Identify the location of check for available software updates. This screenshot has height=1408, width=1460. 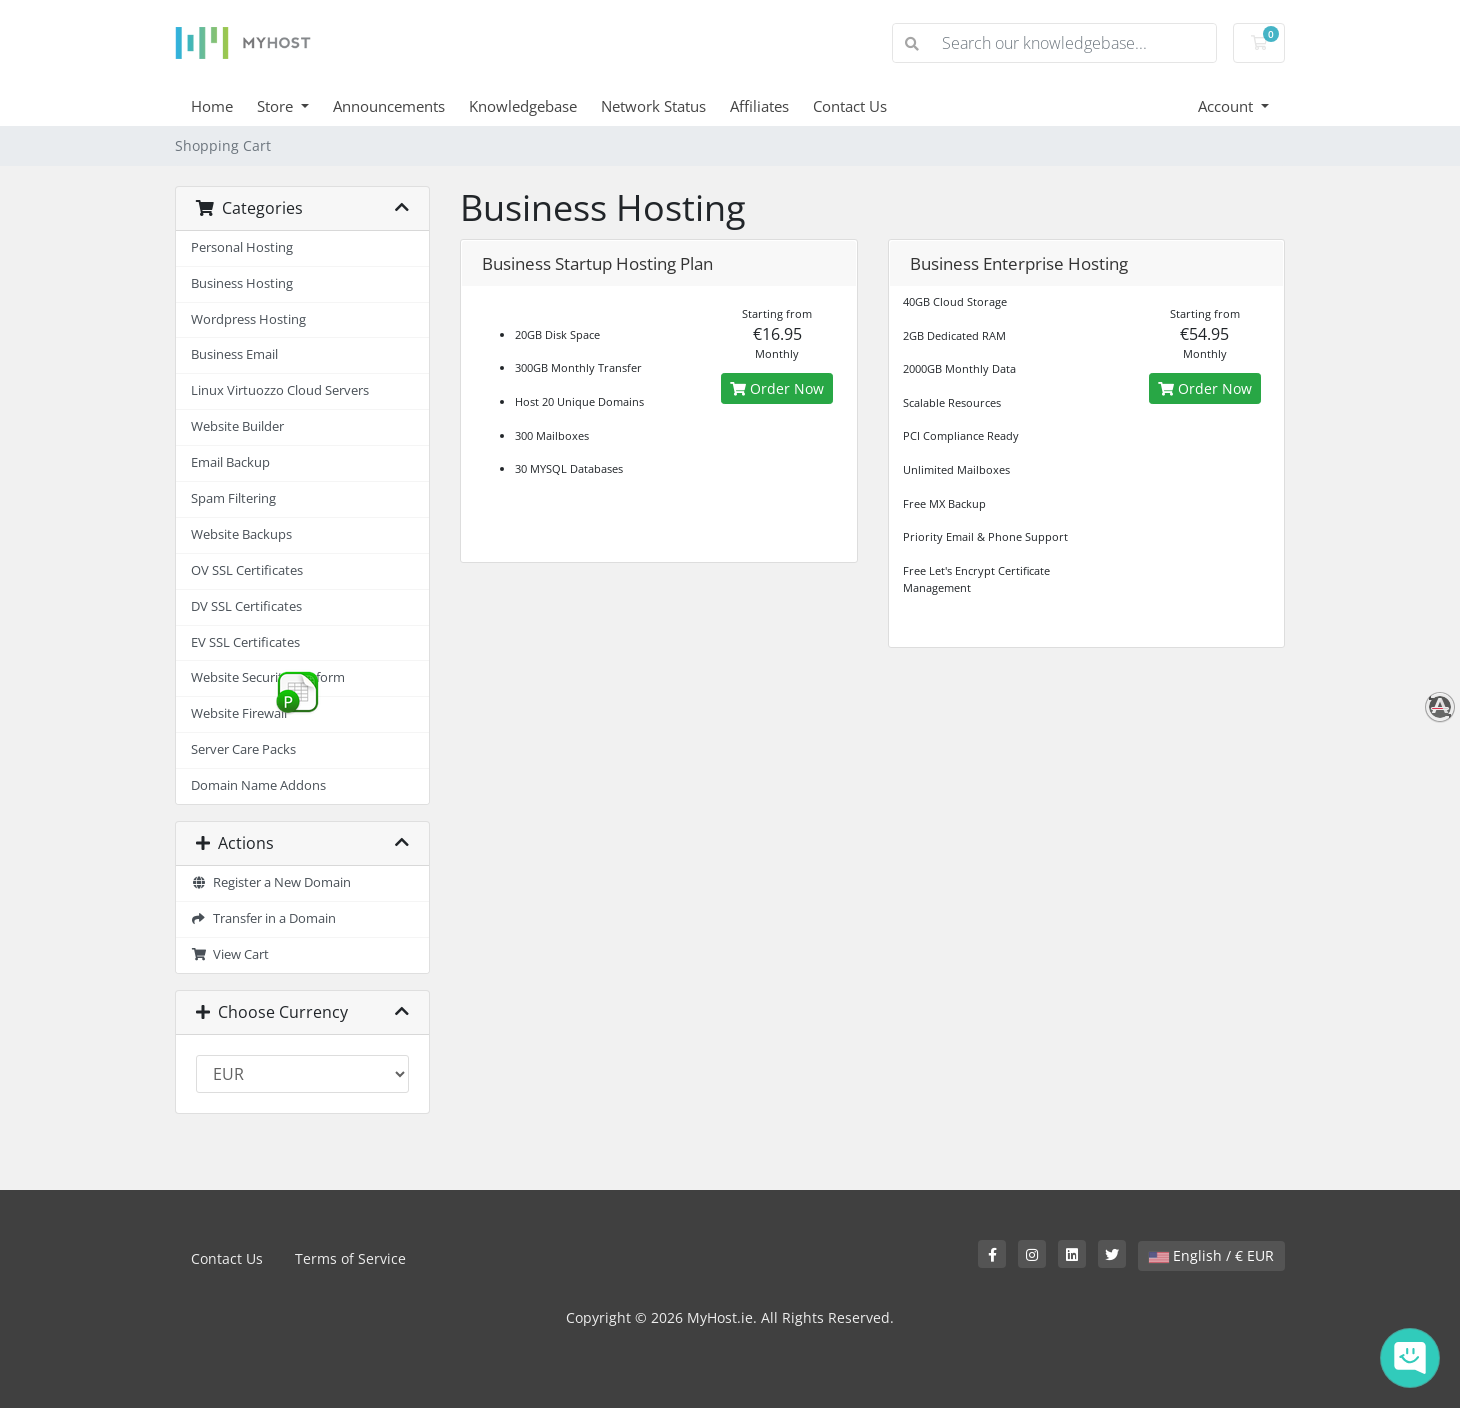
(1440, 707).